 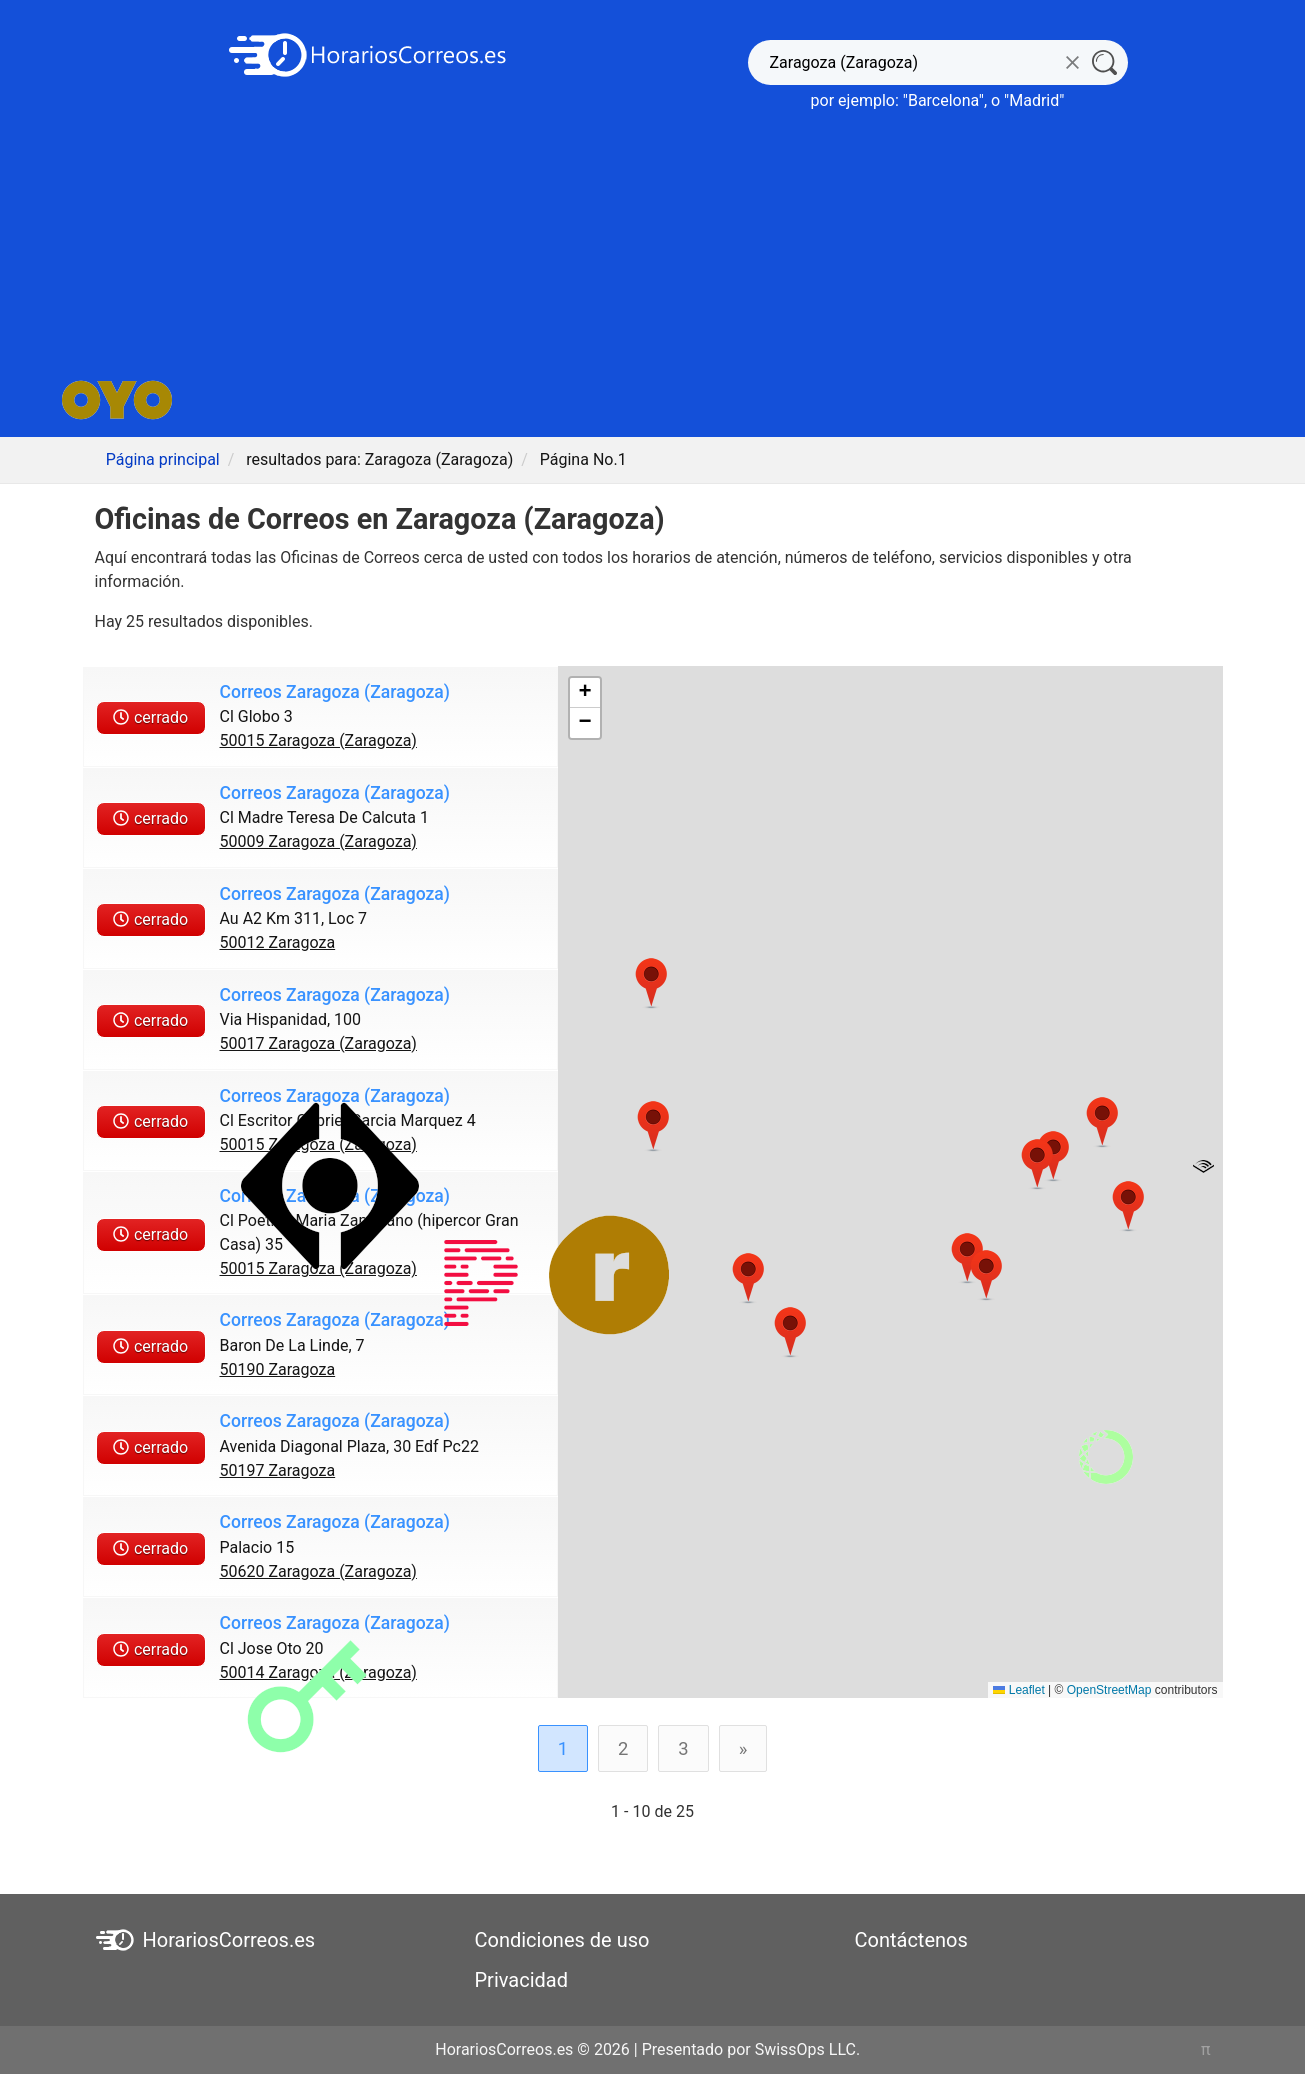 I want to click on open the Ravelry app, so click(x=609, y=1275).